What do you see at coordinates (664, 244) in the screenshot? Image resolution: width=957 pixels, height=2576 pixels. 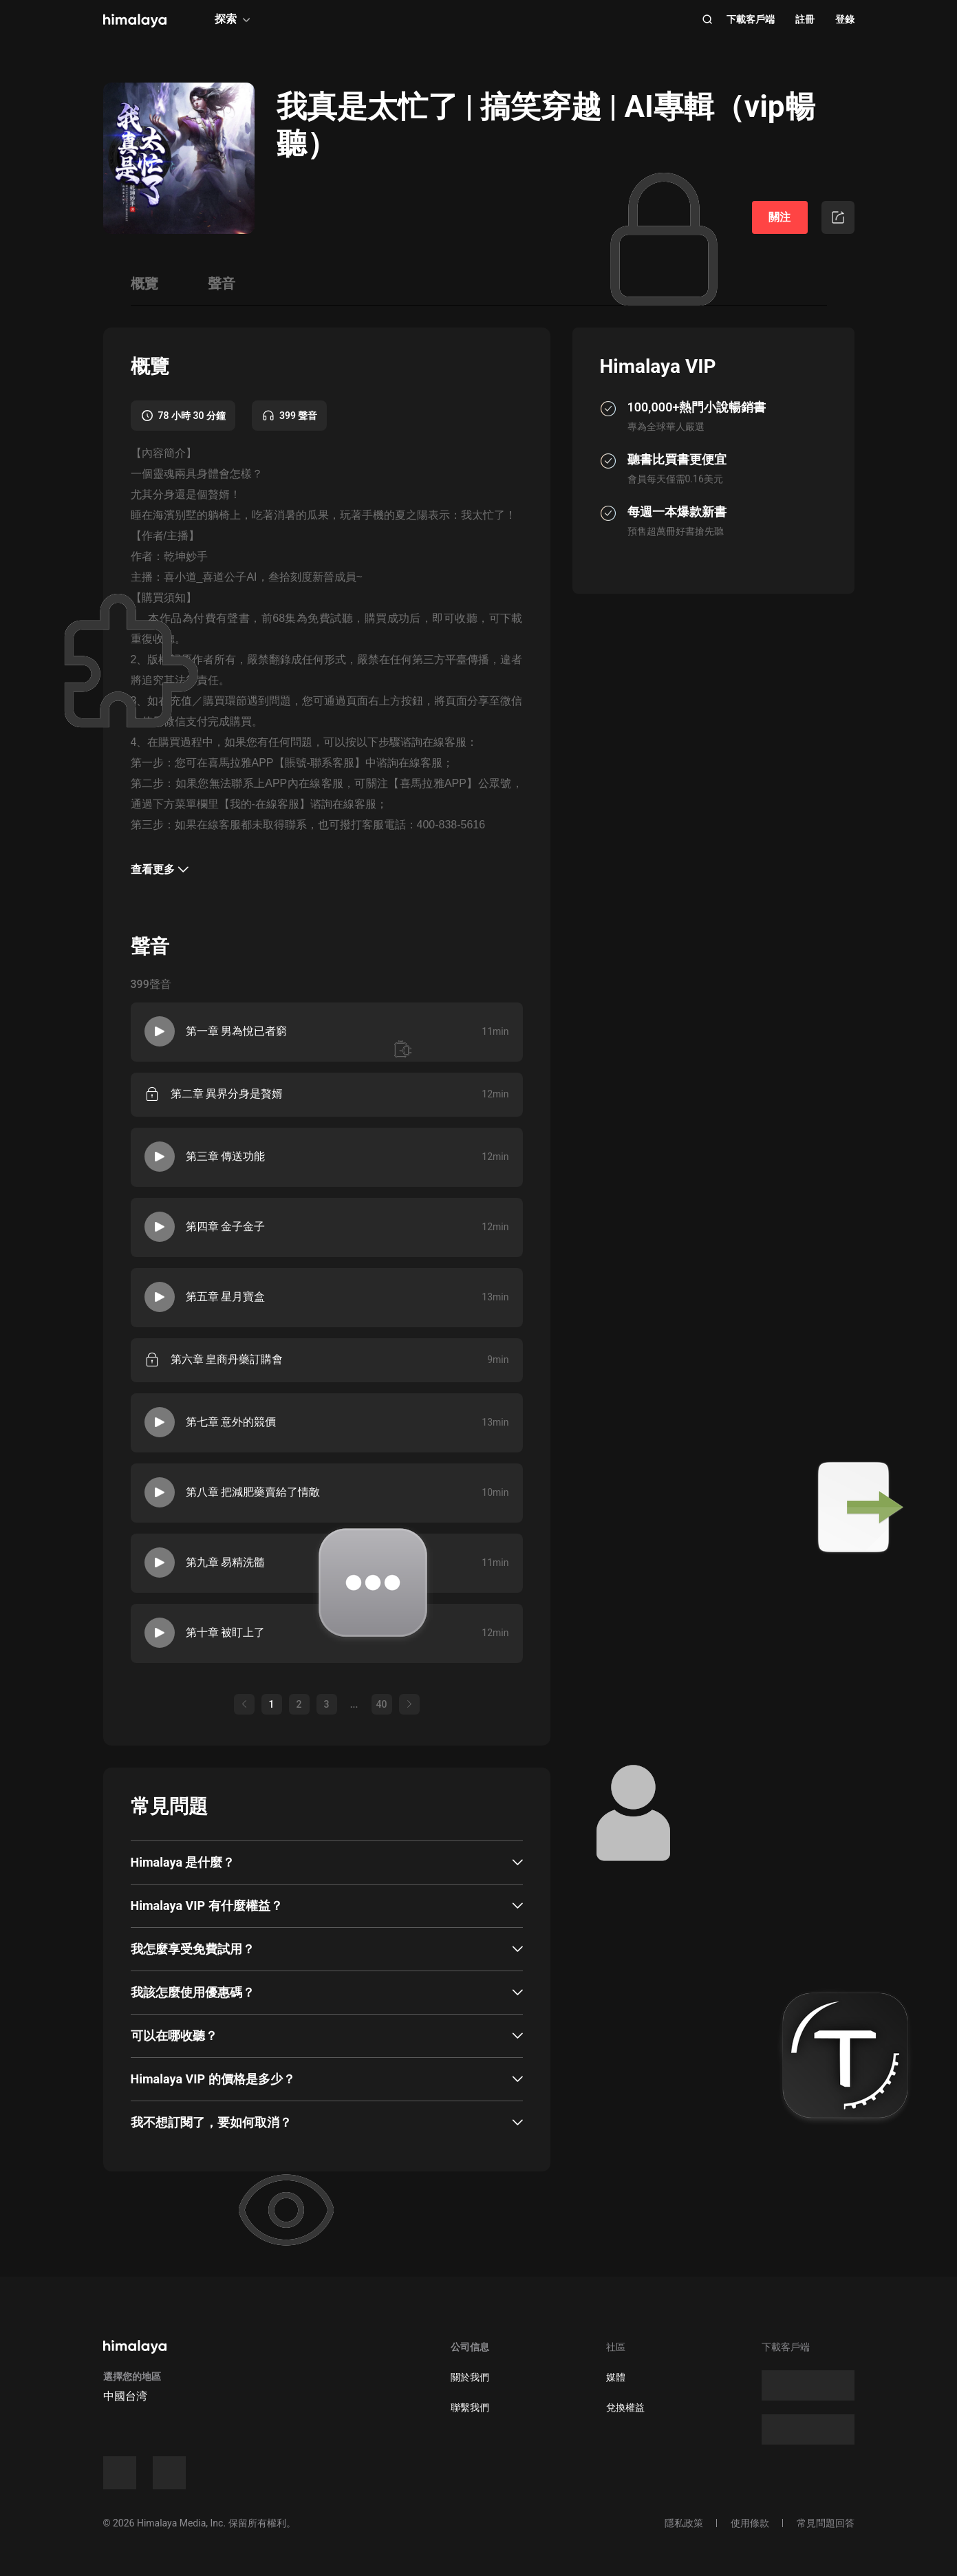 I see `access screen lock settings` at bounding box center [664, 244].